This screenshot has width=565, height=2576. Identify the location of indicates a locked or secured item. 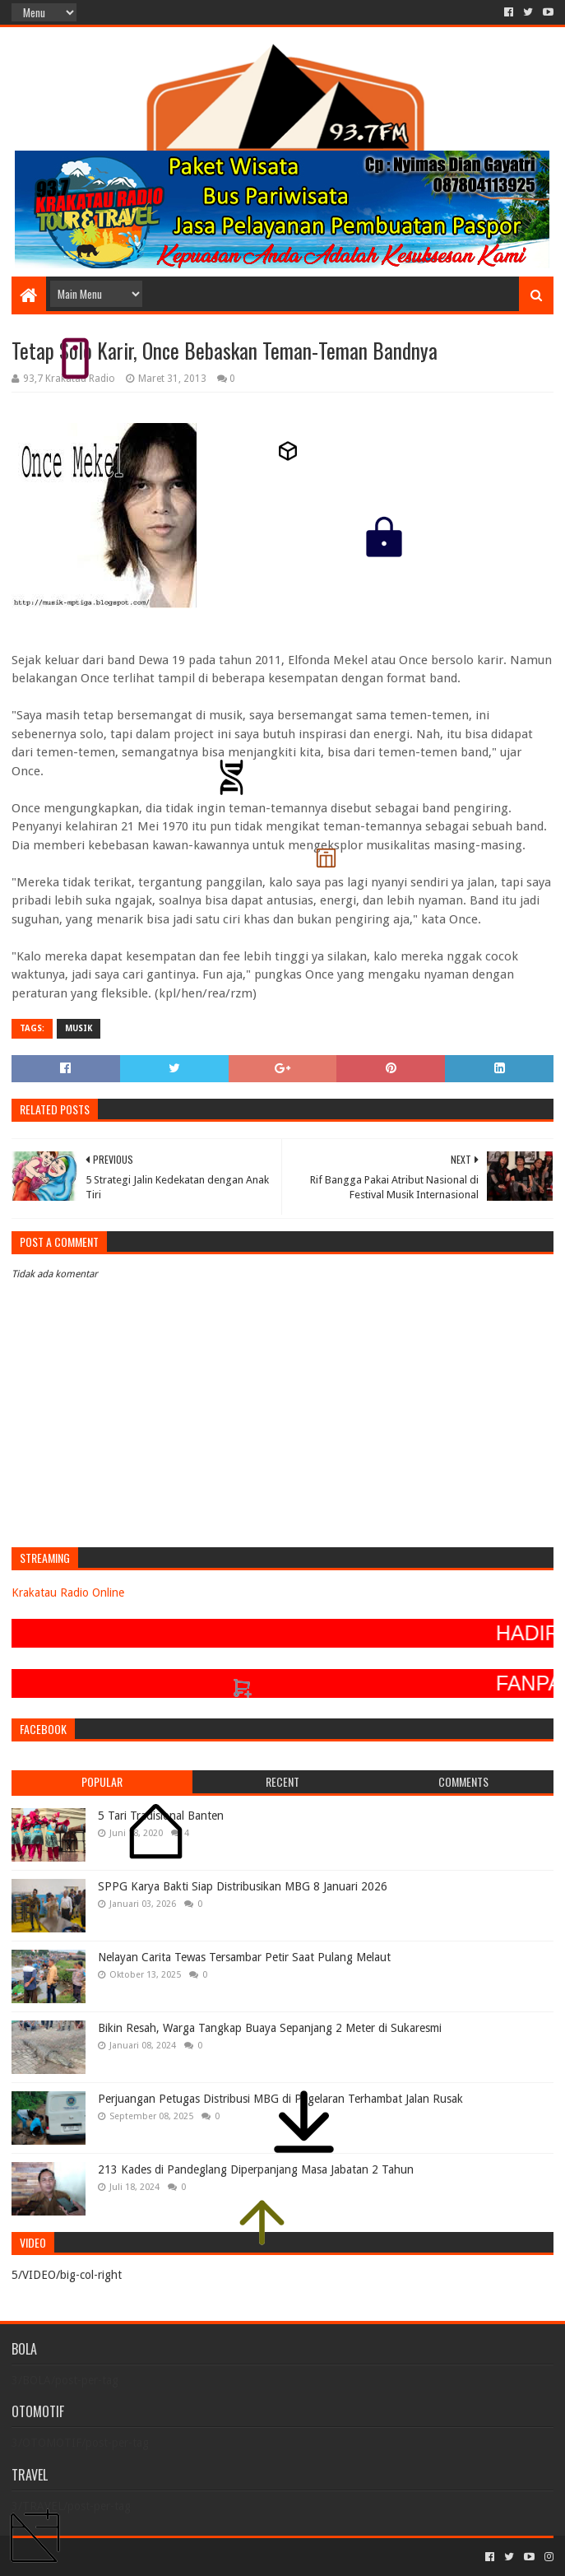
(384, 539).